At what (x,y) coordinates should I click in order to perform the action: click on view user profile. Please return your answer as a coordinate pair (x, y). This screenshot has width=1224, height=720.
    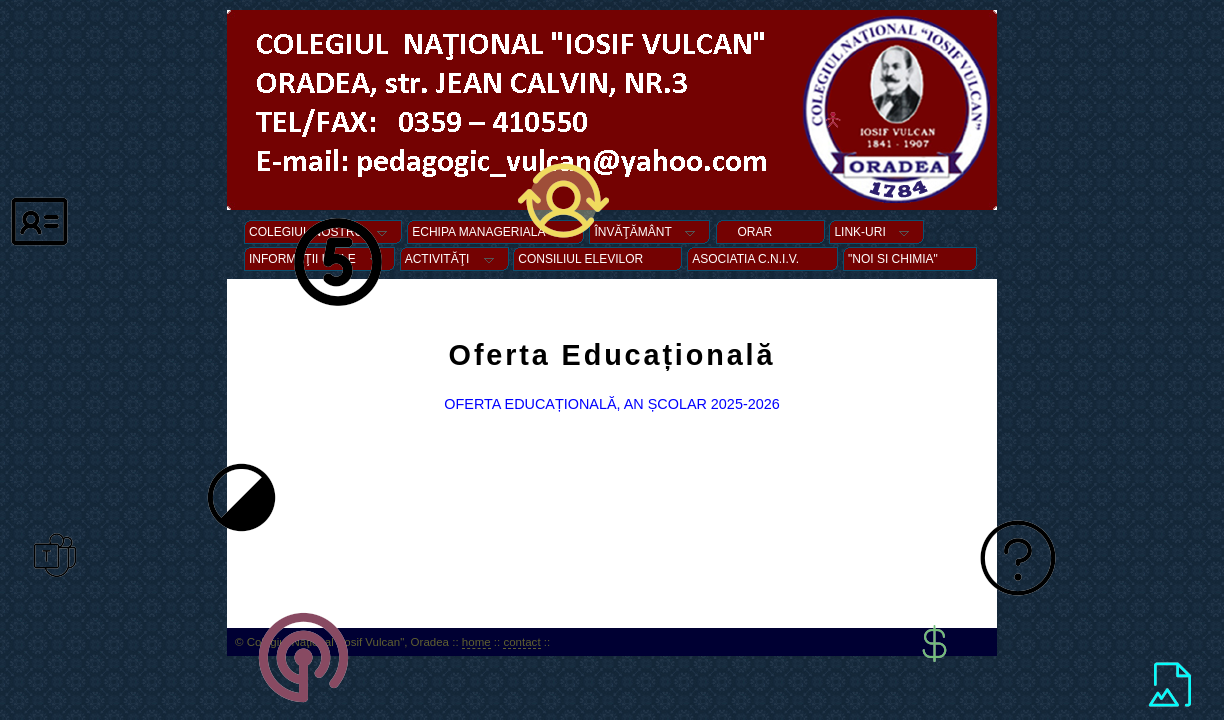
    Looking at the image, I should click on (833, 120).